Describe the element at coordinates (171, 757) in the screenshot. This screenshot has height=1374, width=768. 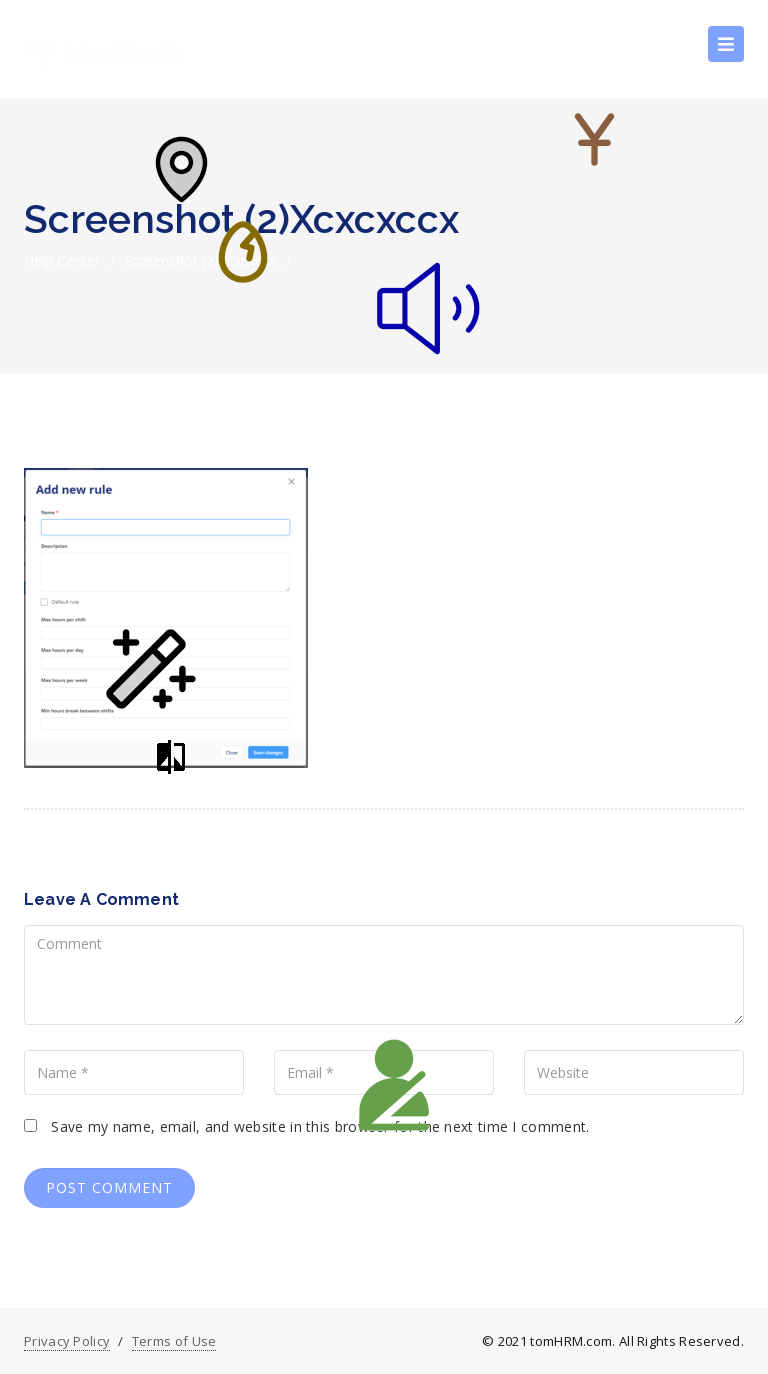
I see `compare two images side by side` at that location.